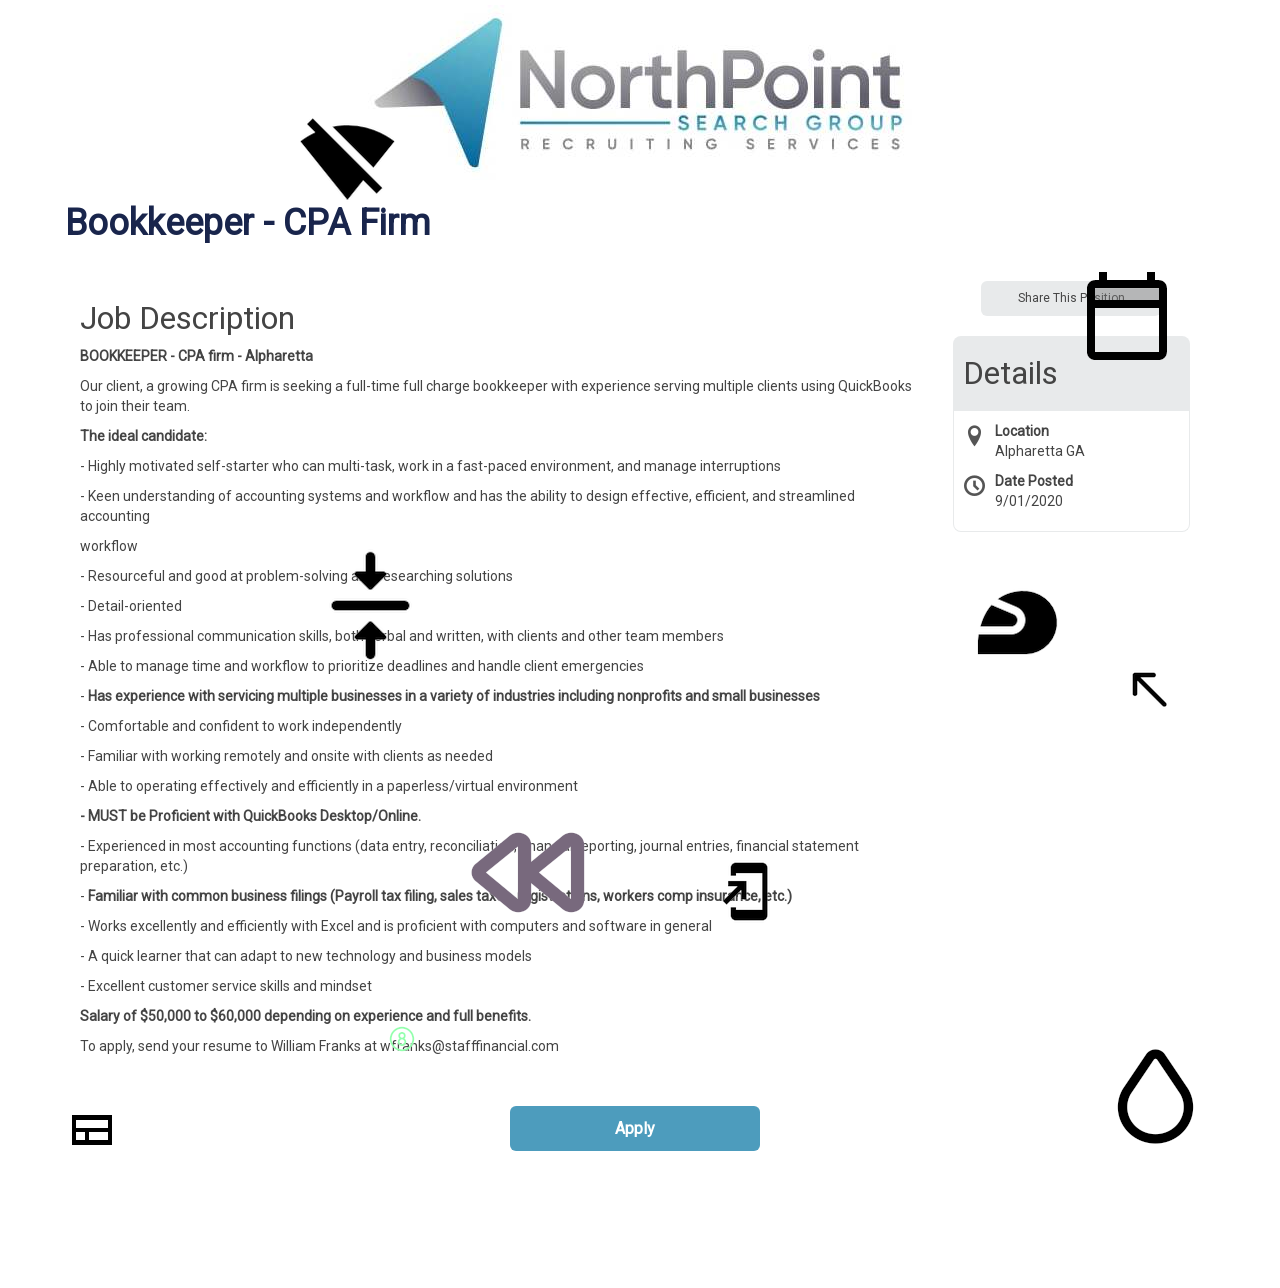  What do you see at coordinates (402, 1039) in the screenshot?
I see `indicates step 8 in a multi-step process` at bounding box center [402, 1039].